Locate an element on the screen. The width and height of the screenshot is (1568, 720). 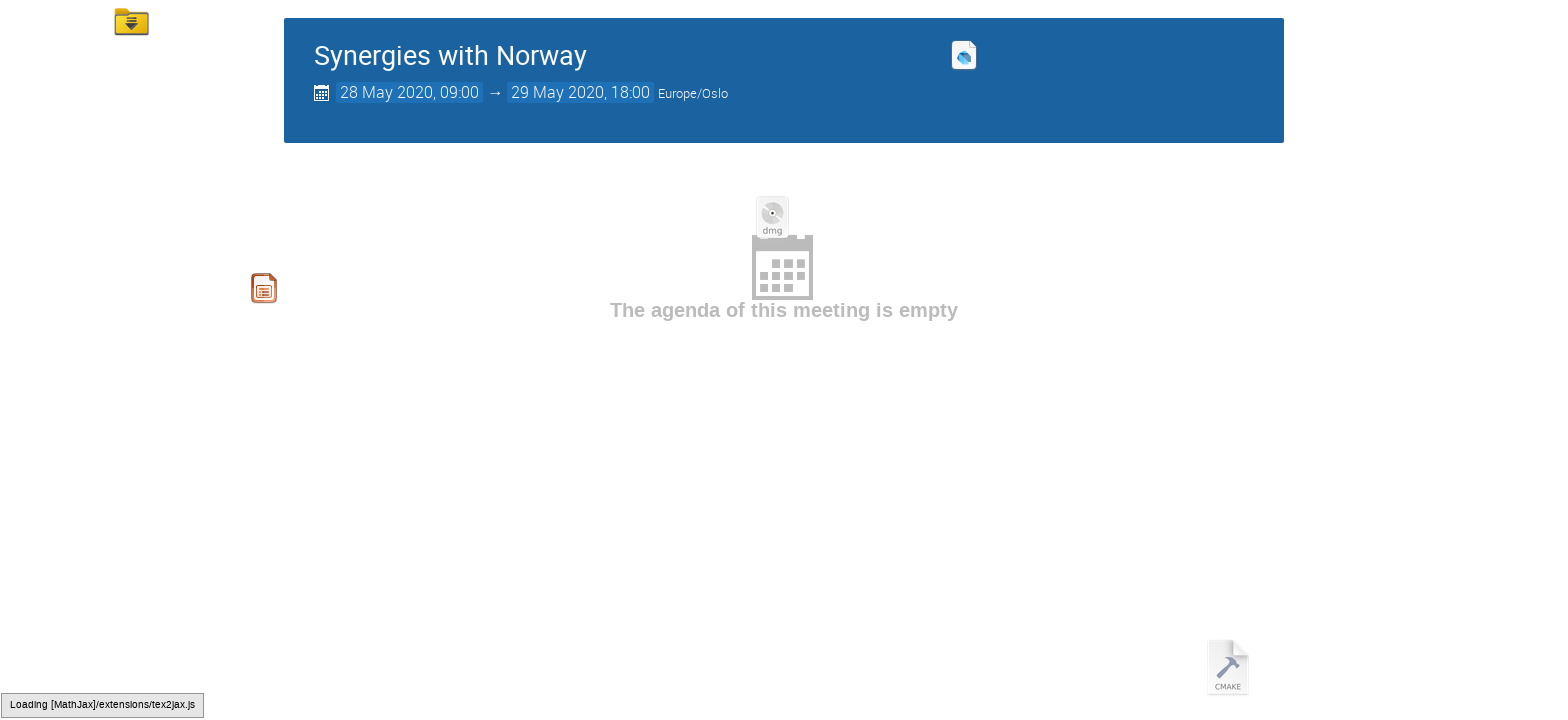
apple disk image file (.dmg) is located at coordinates (772, 217).